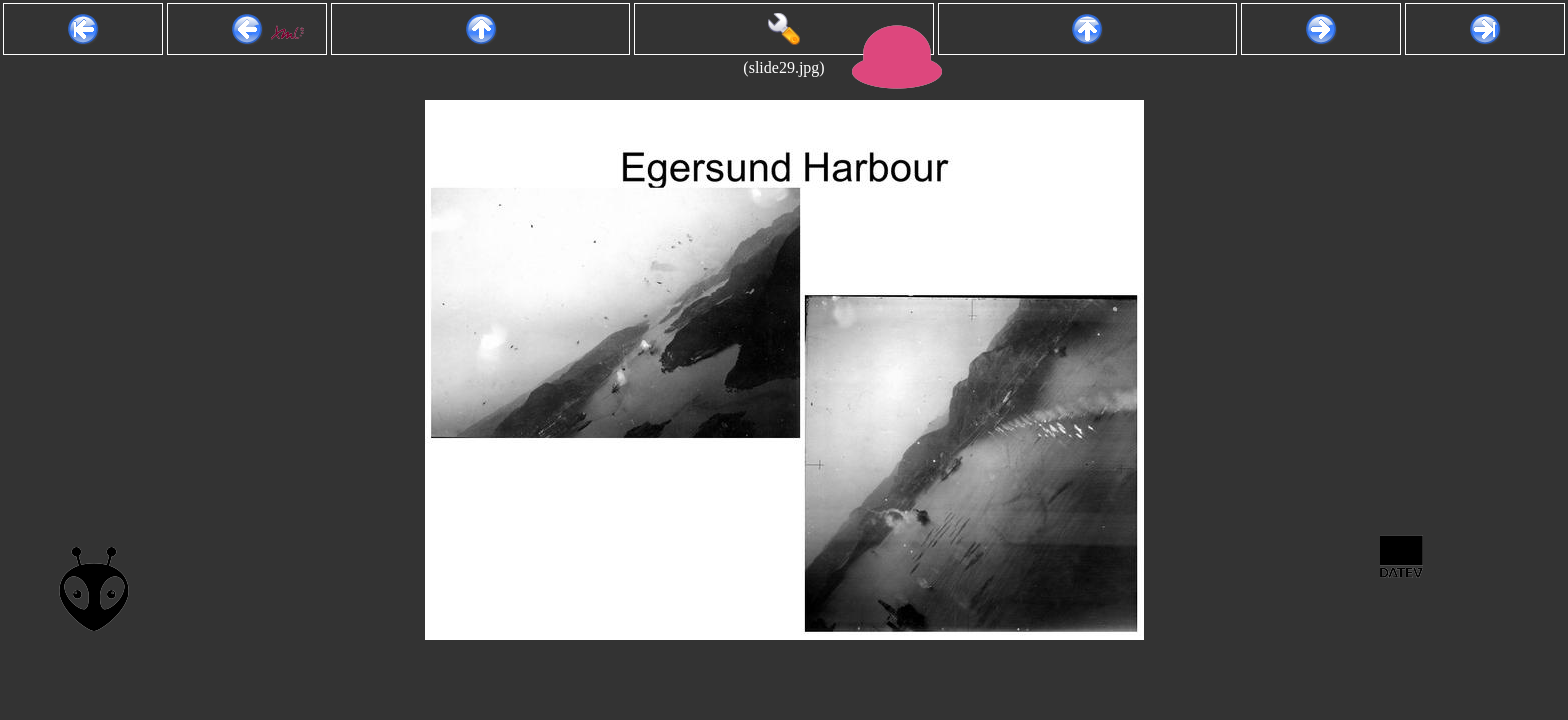 This screenshot has height=720, width=1568. Describe the element at coordinates (287, 32) in the screenshot. I see `indicates xml file format or data type` at that location.